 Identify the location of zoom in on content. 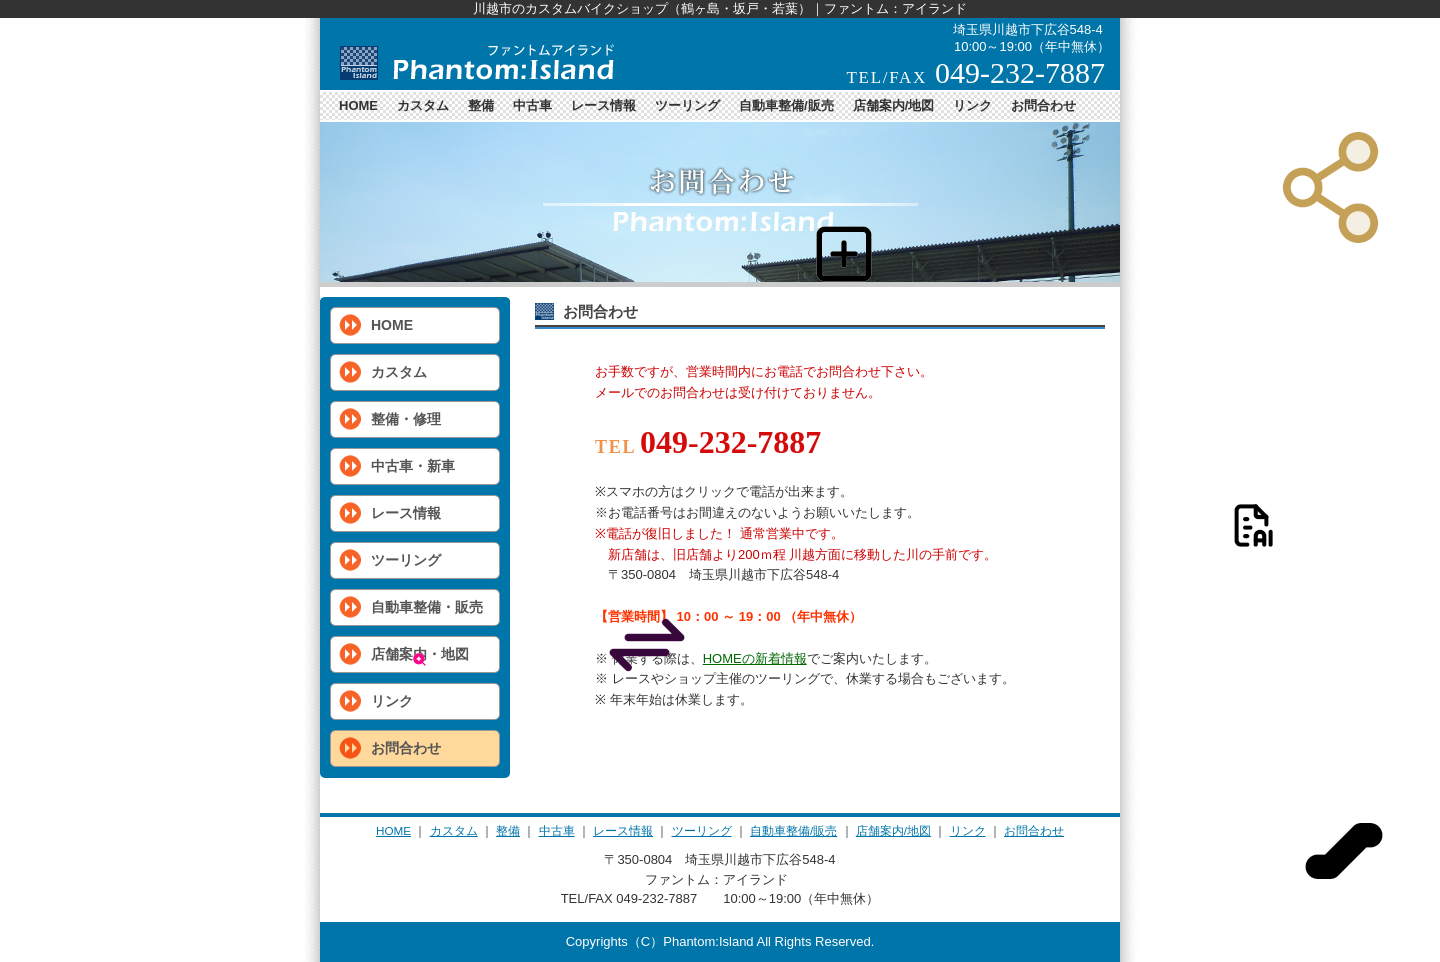
(419, 659).